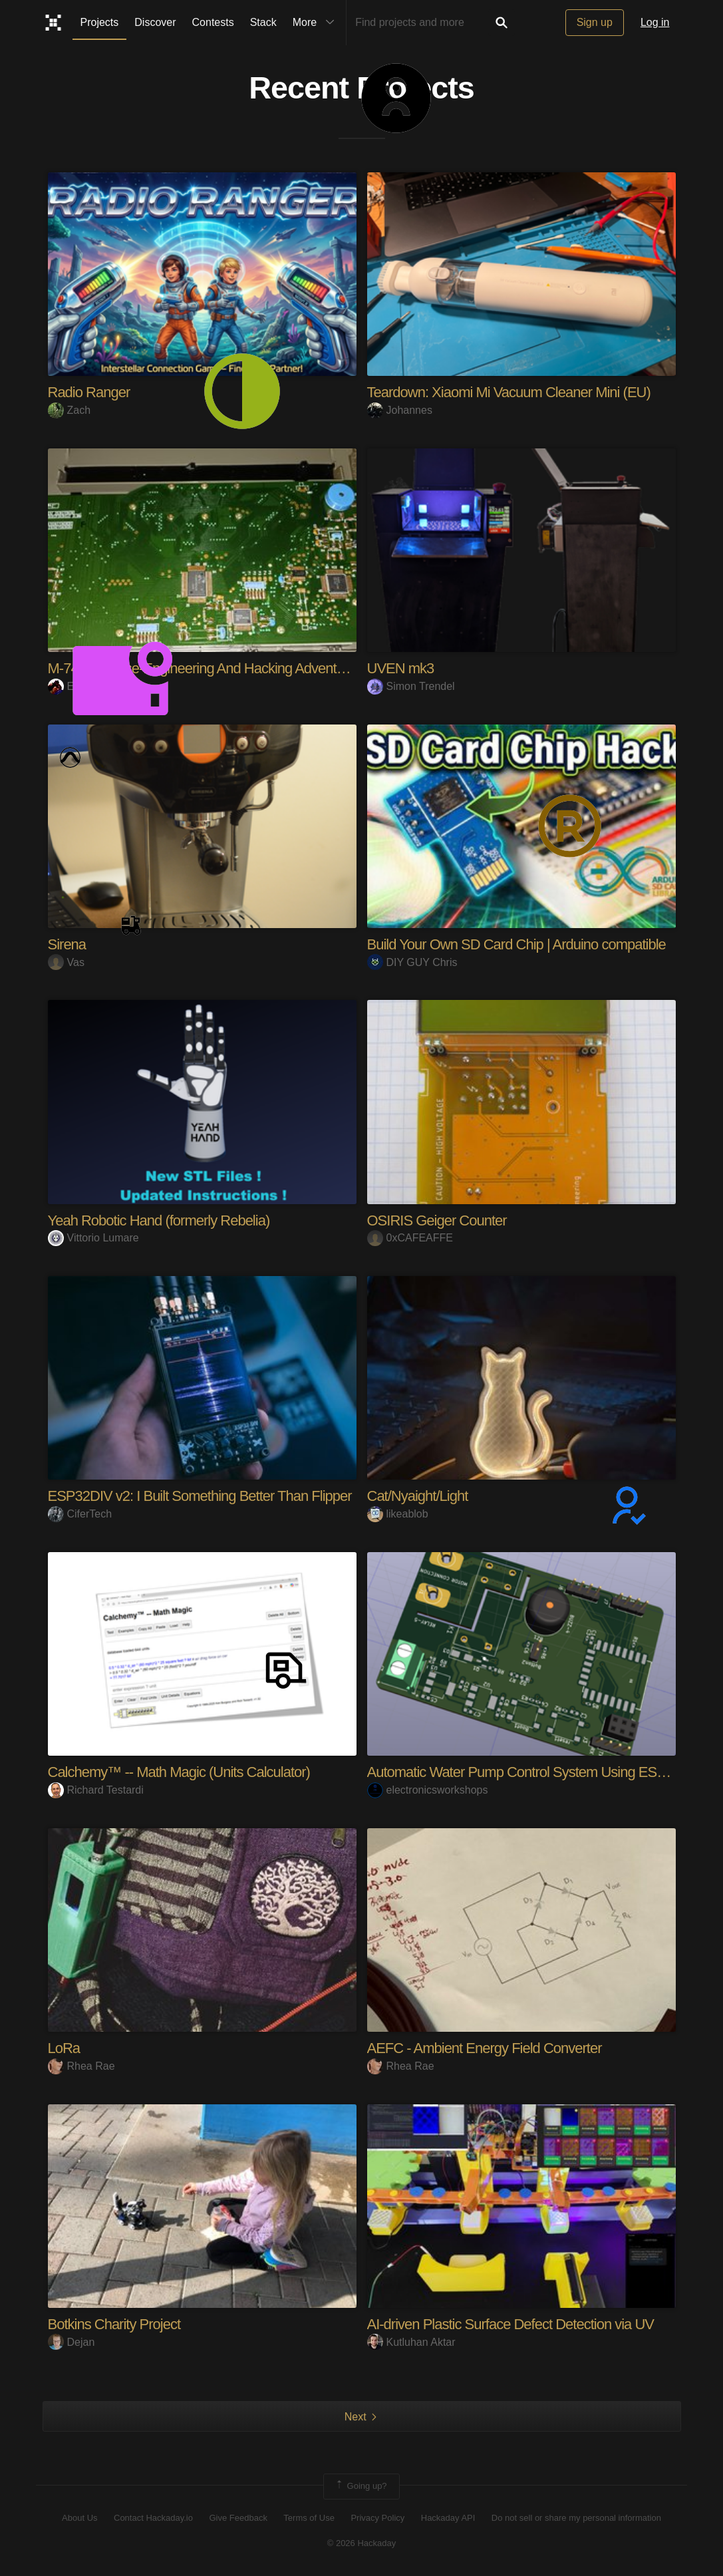 The image size is (723, 2576). What do you see at coordinates (285, 1669) in the screenshot?
I see `view caravan or RV rental options` at bounding box center [285, 1669].